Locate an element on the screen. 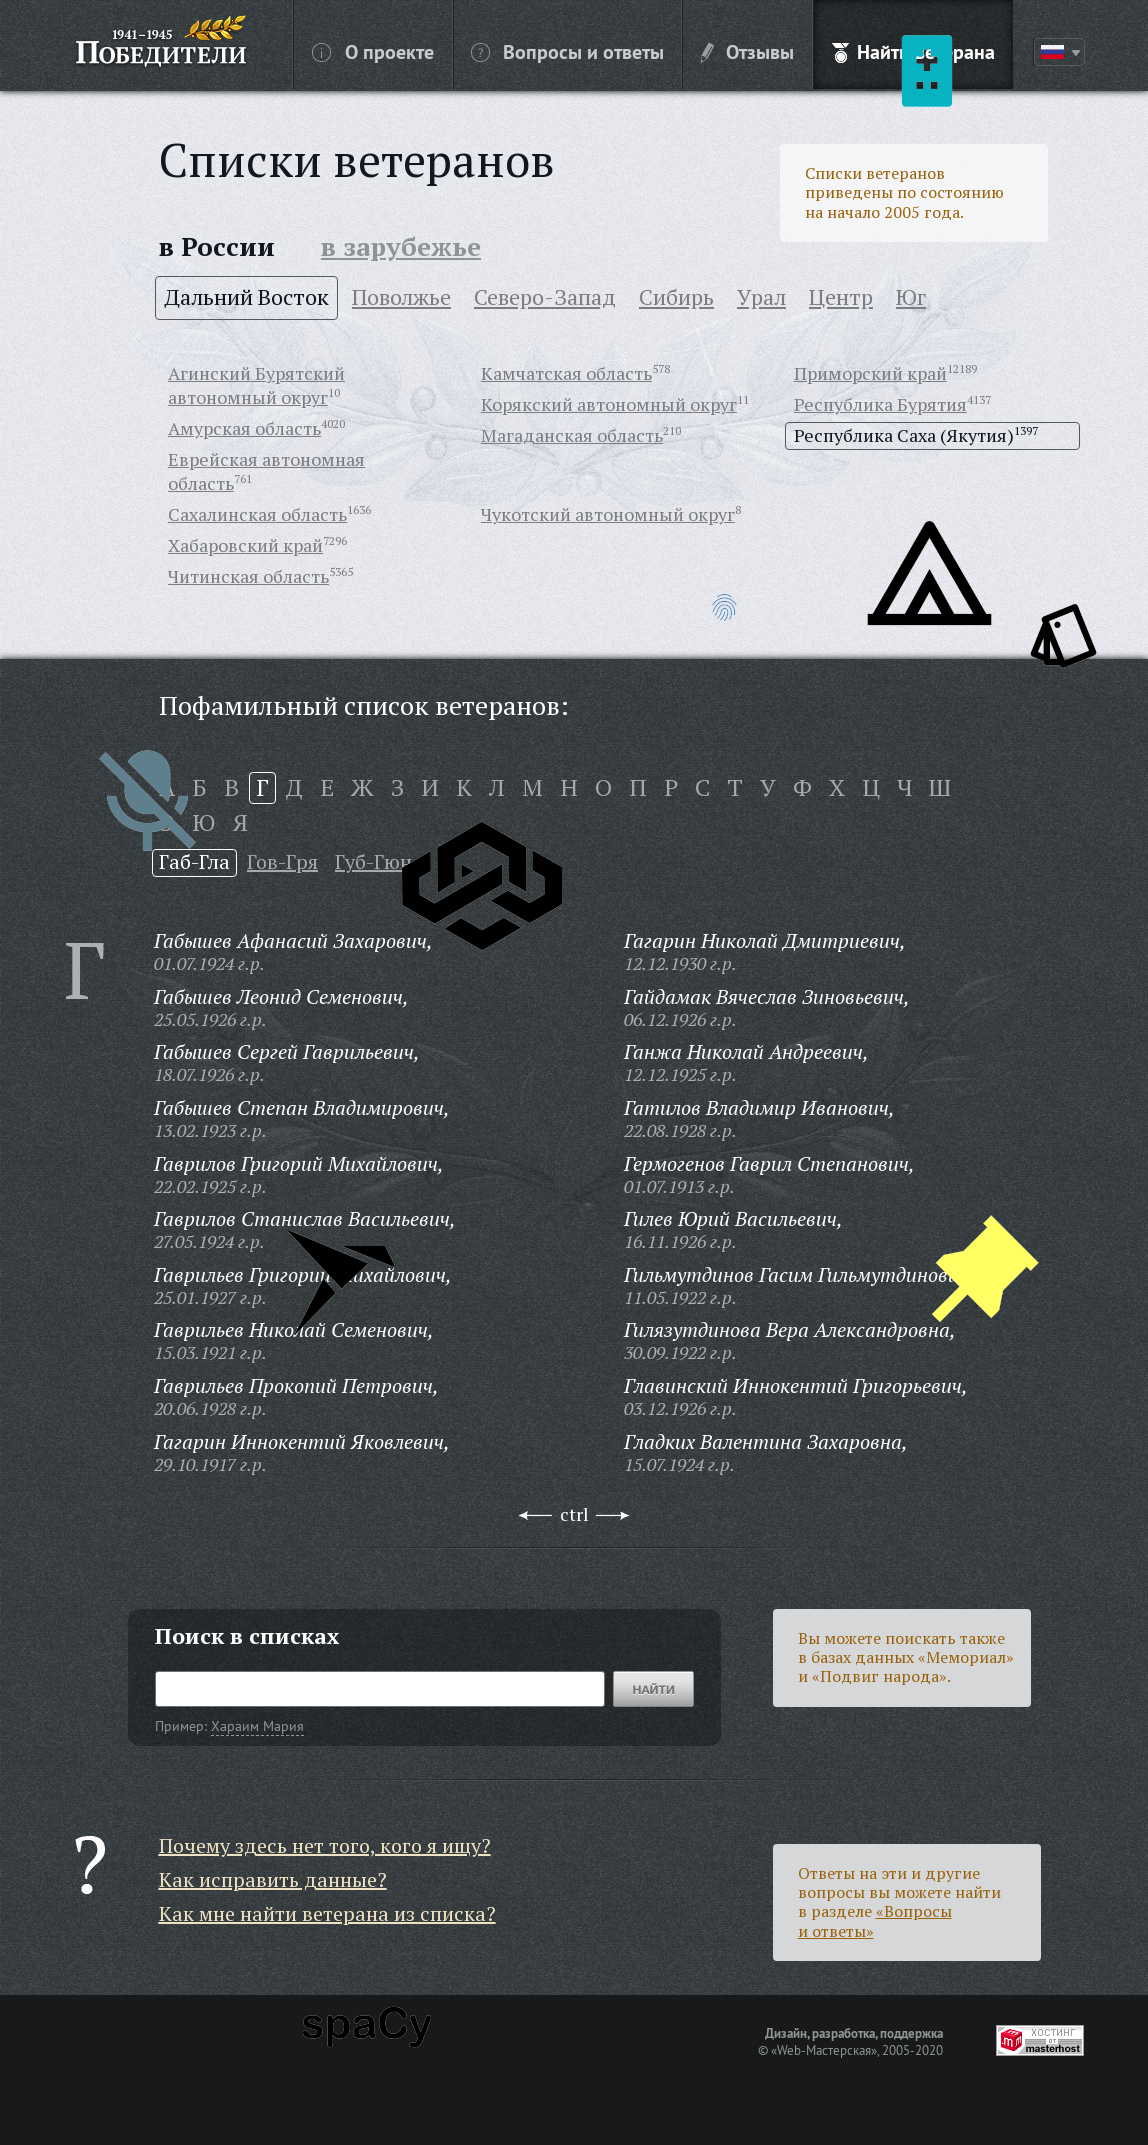 This screenshot has width=1148, height=2145. microphone is muted is located at coordinates (147, 800).